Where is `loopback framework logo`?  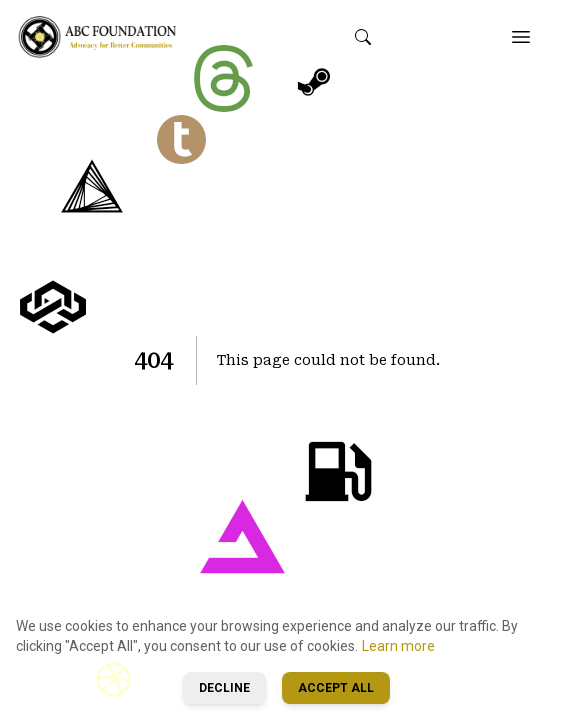
loopback framework logo is located at coordinates (53, 307).